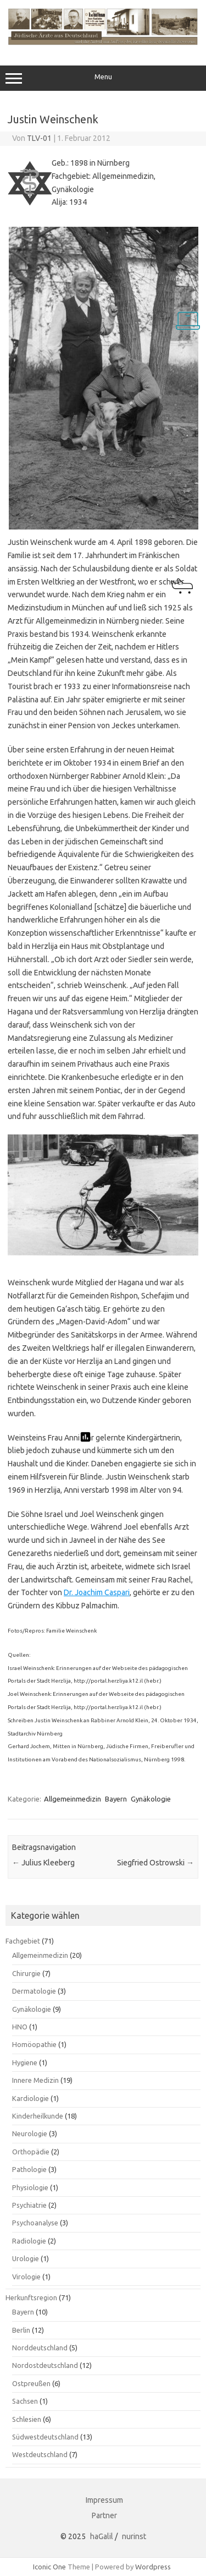  Describe the element at coordinates (182, 586) in the screenshot. I see `indicates flight is taxiing or on the ground` at that location.